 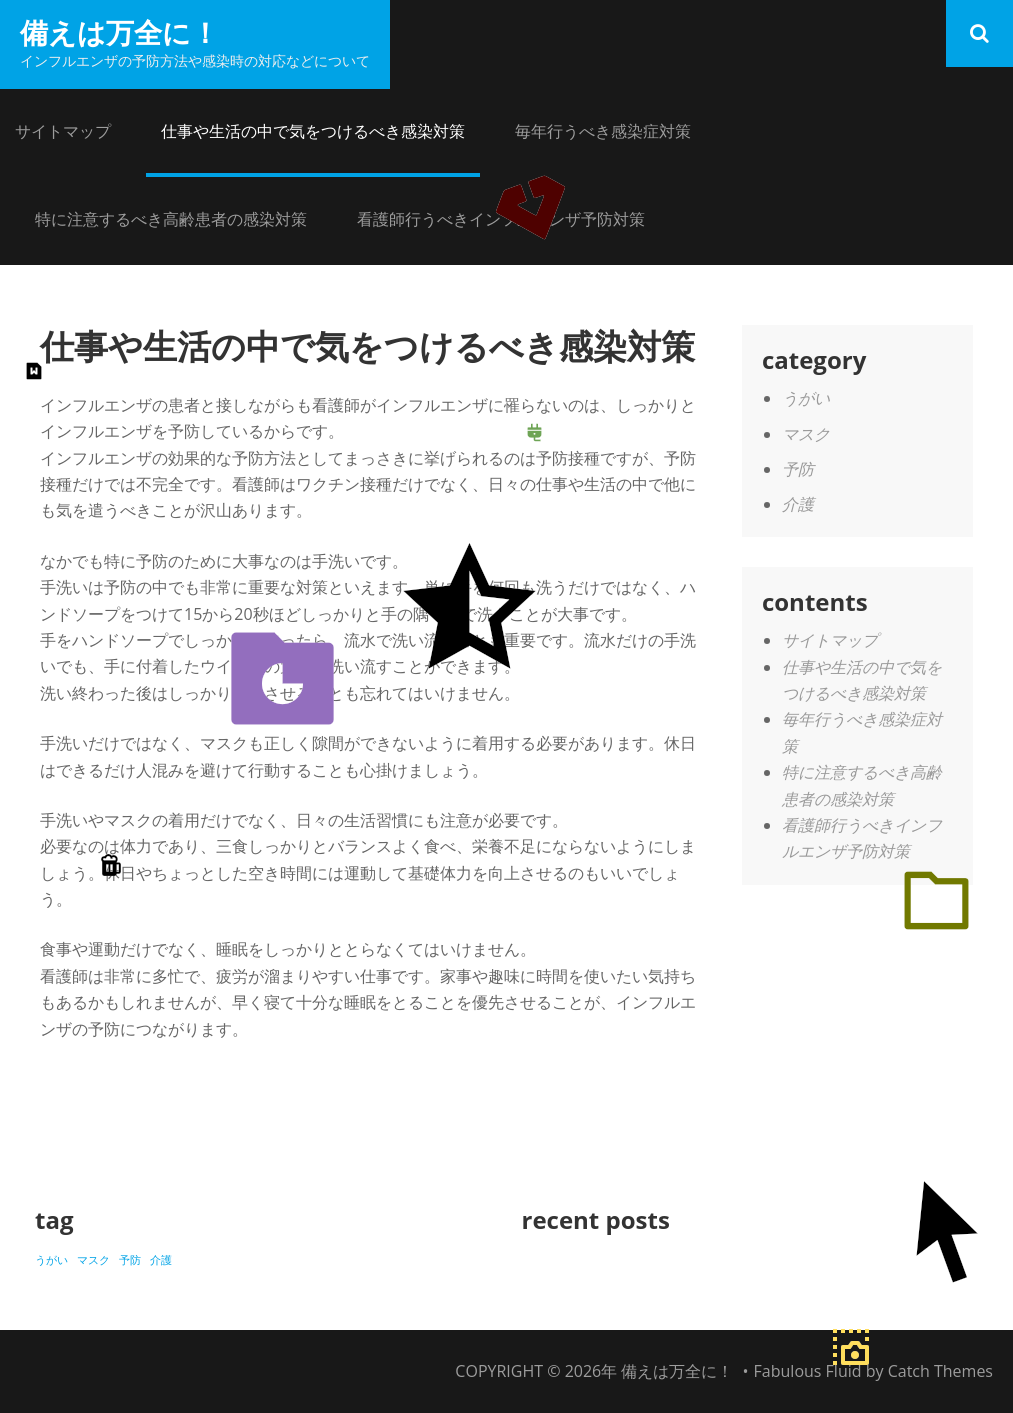 What do you see at coordinates (111, 865) in the screenshot?
I see `browse nearby bars or breweries` at bounding box center [111, 865].